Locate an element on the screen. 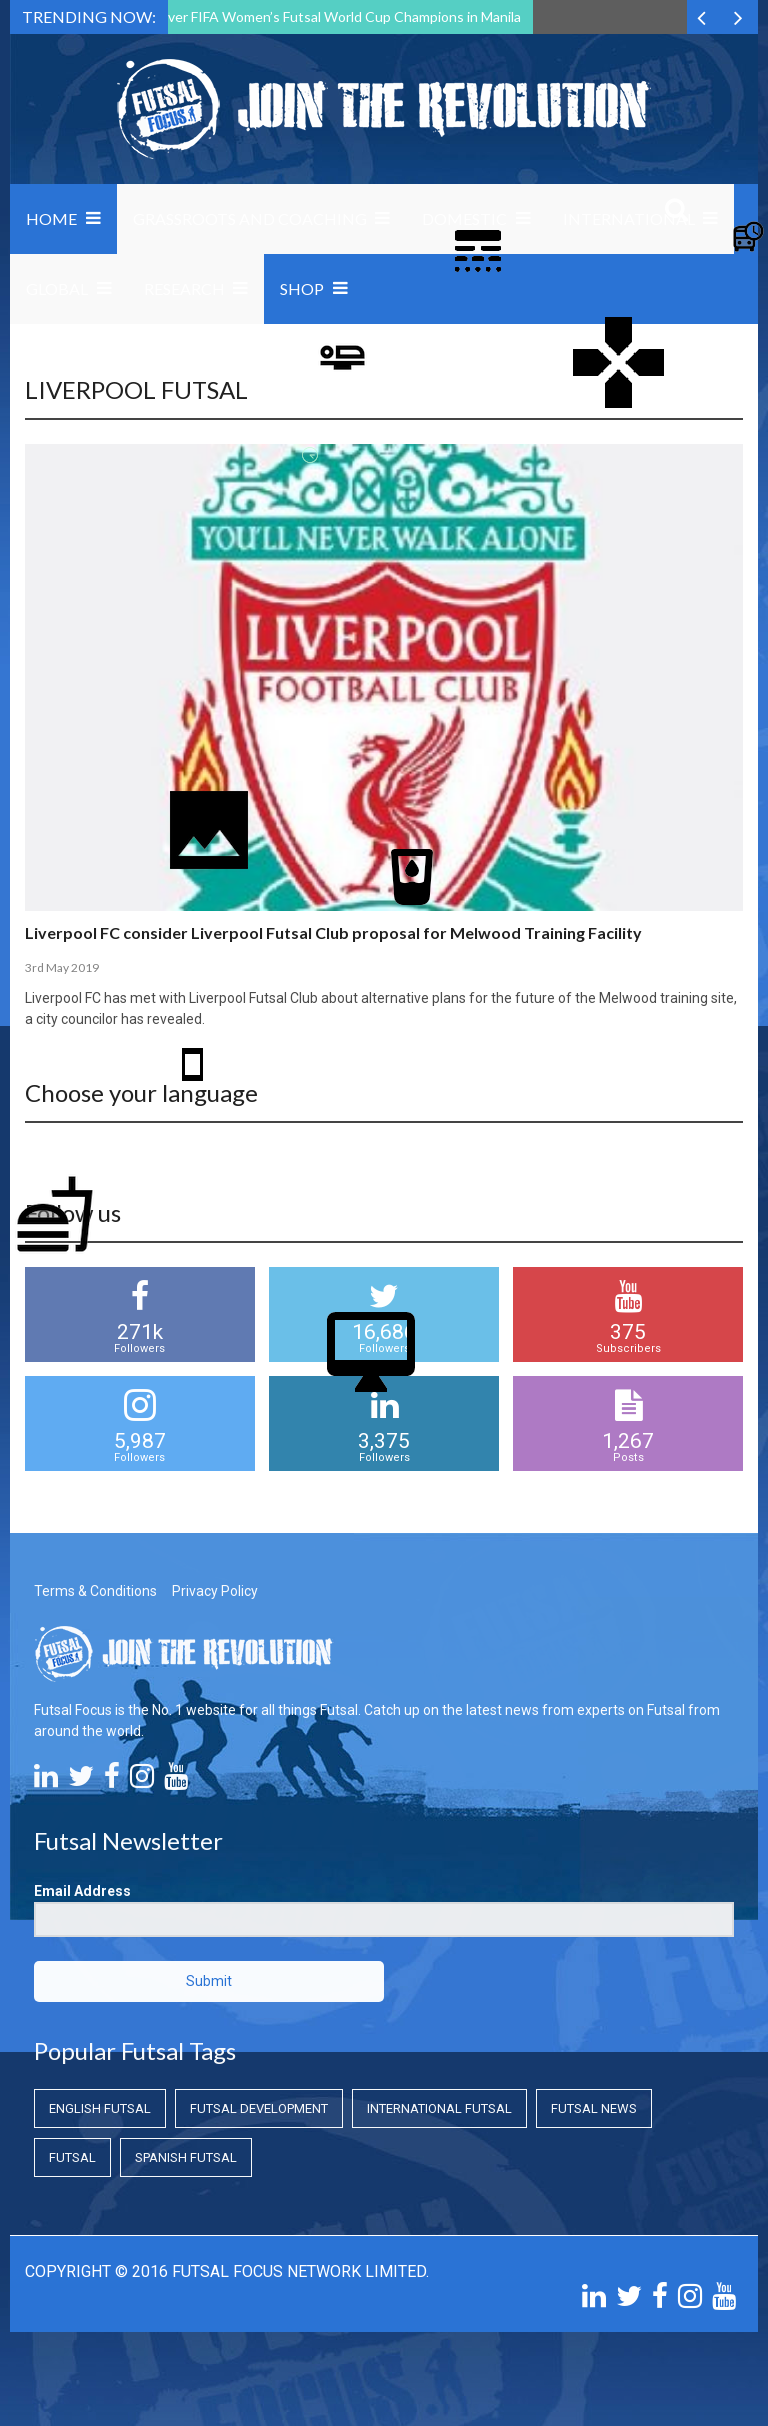 This screenshot has width=768, height=2426. indicates mobile device or smartphone view is located at coordinates (192, 1064).